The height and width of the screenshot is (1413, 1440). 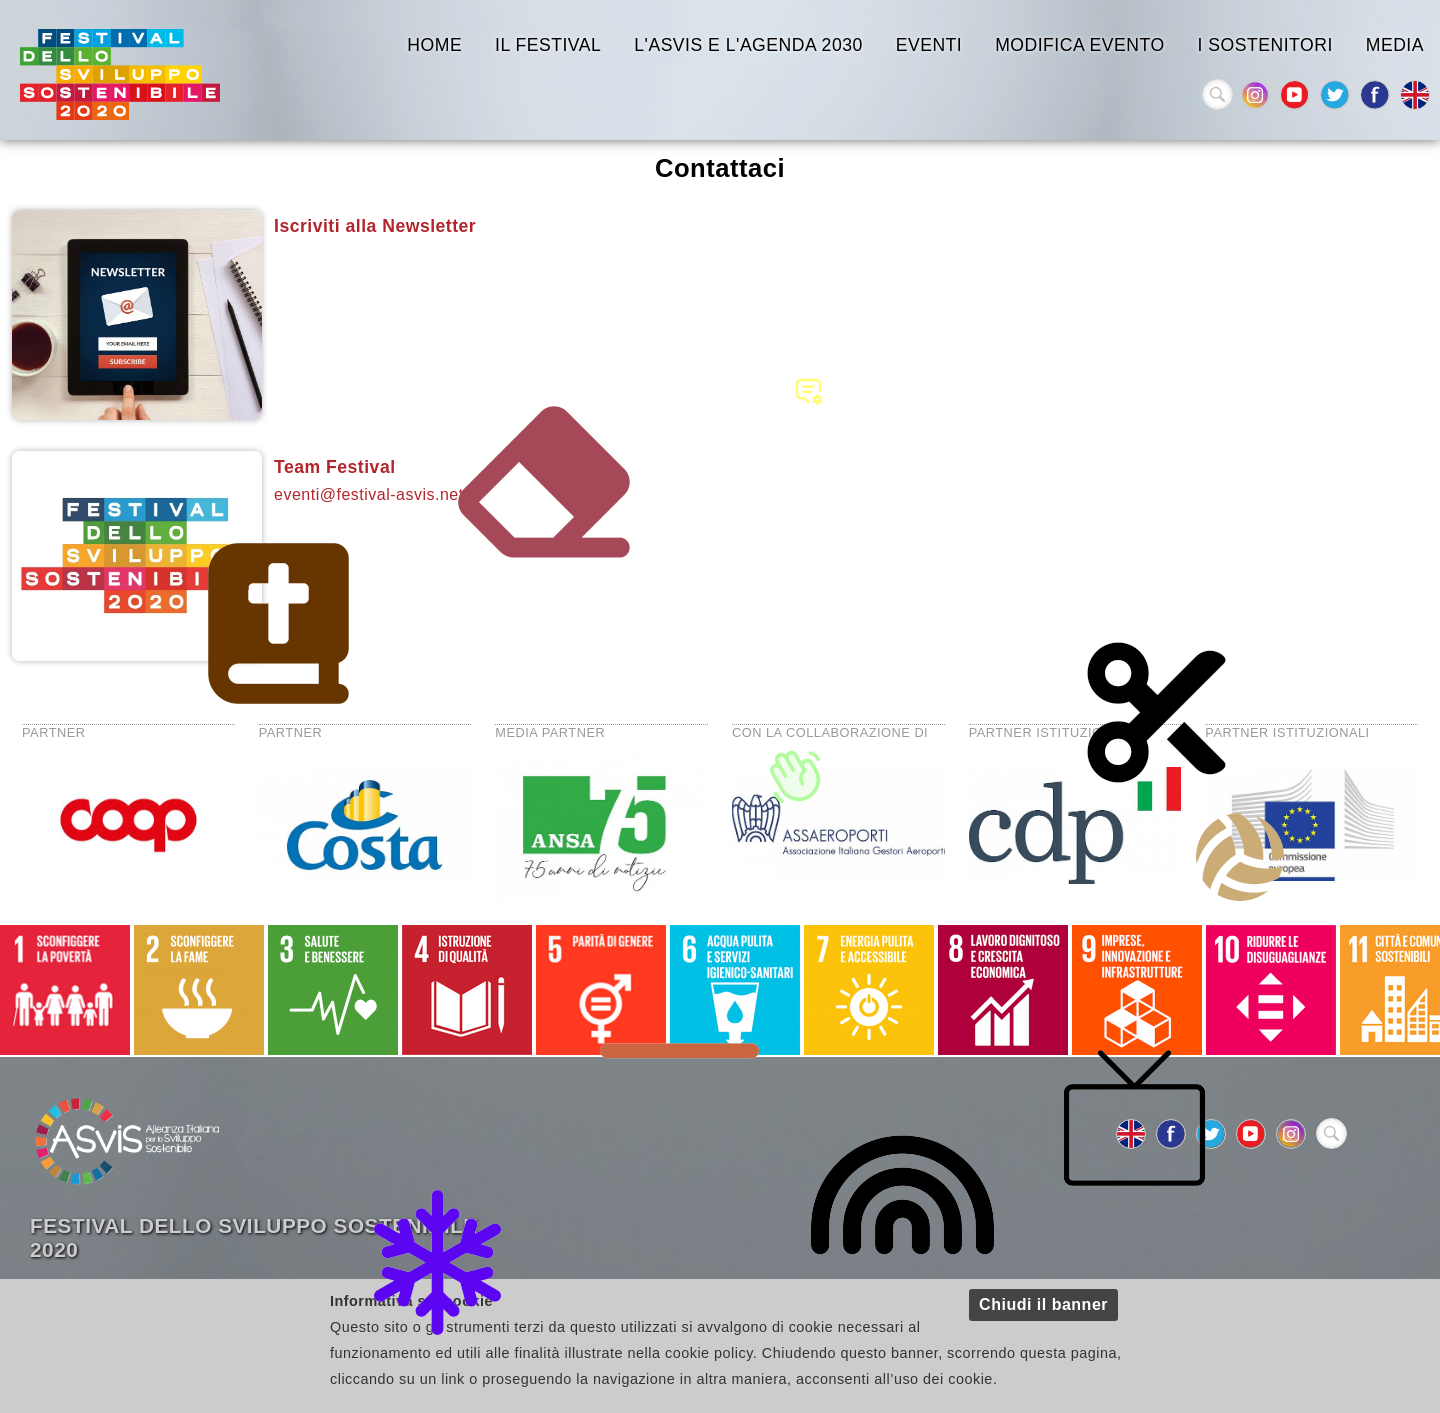 I want to click on send a friendly greeting or wave, so click(x=795, y=776).